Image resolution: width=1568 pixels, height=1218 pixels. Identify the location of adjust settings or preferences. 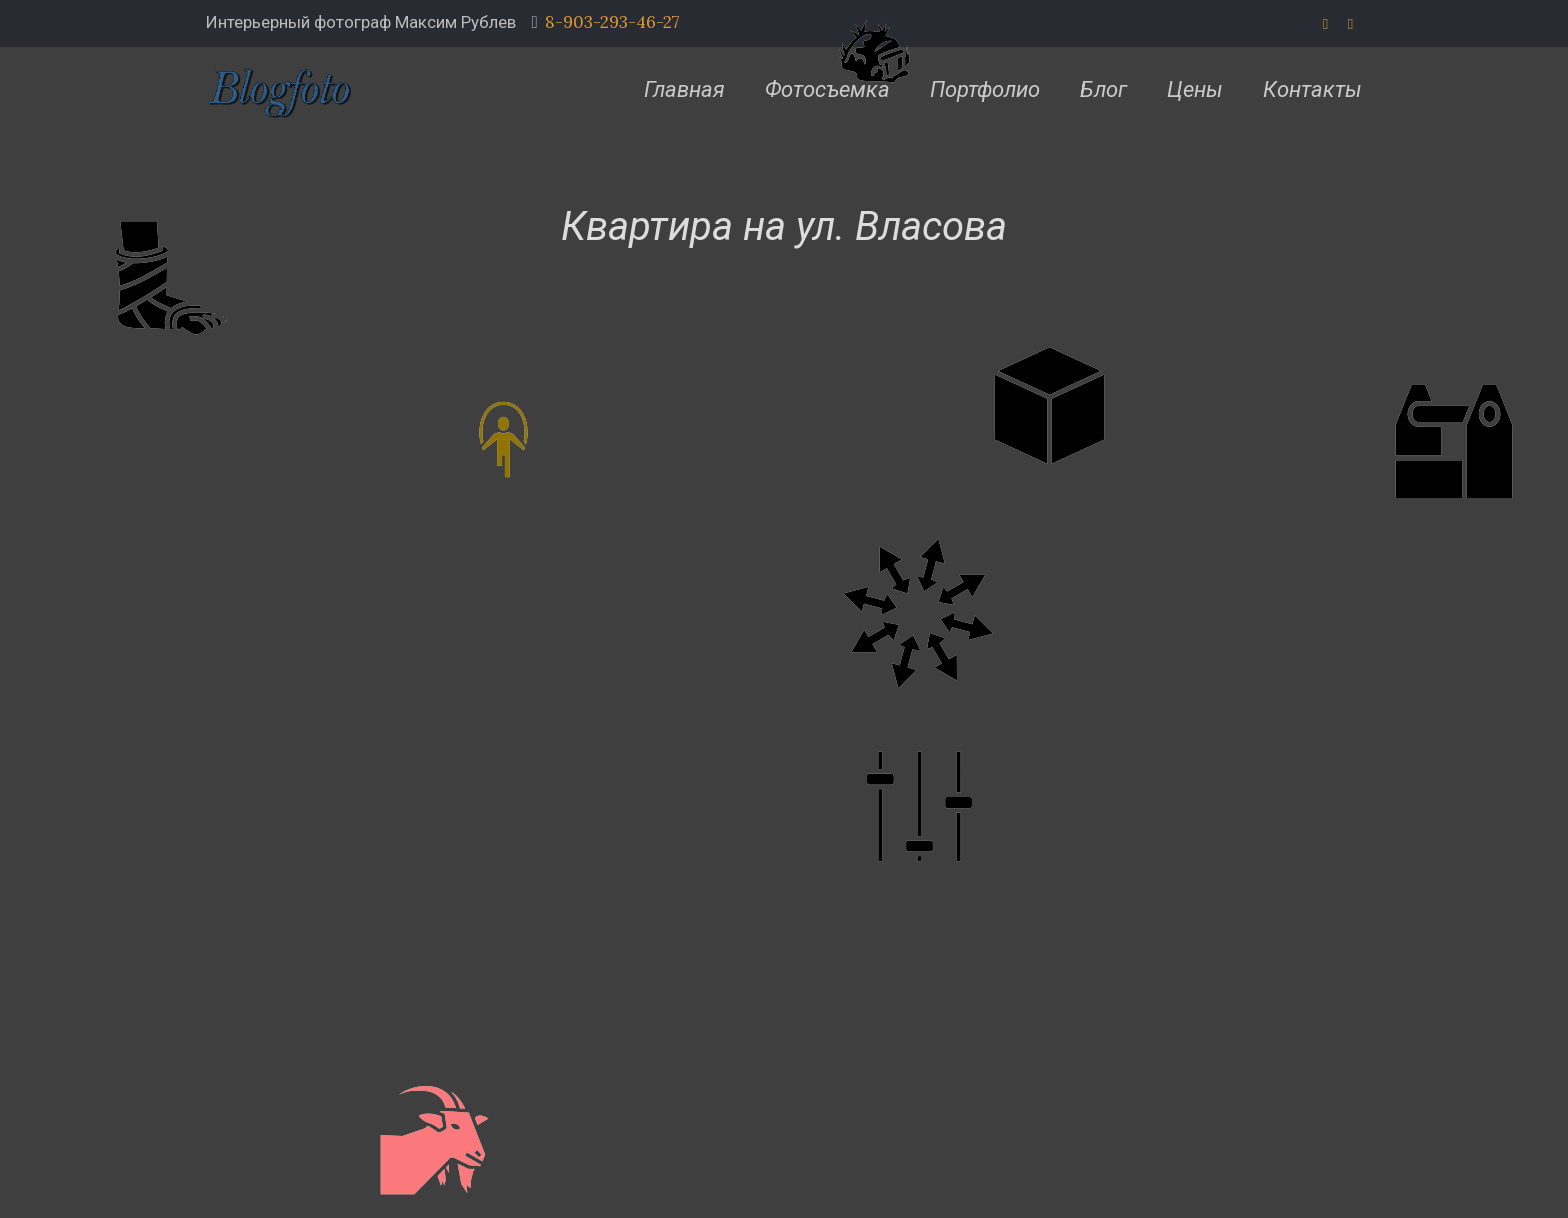
(919, 806).